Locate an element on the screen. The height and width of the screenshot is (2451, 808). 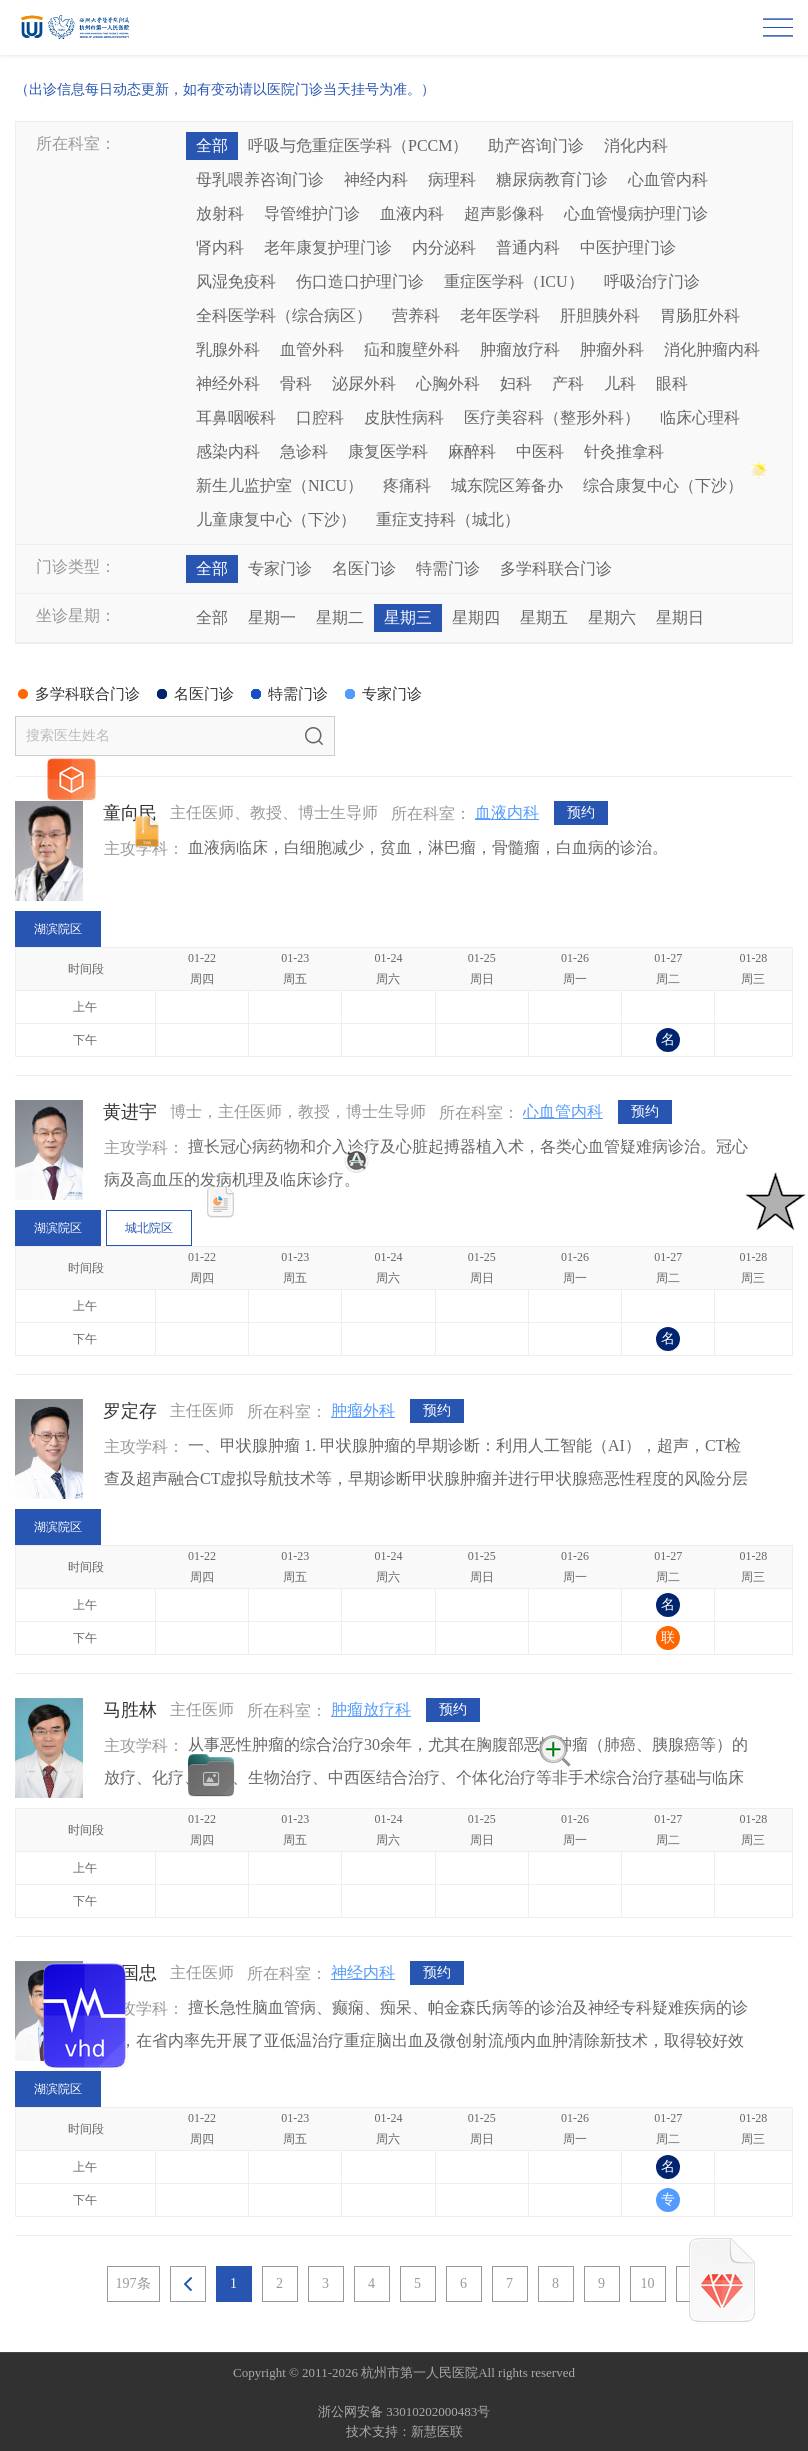
ruby programming language source file is located at coordinates (722, 2280).